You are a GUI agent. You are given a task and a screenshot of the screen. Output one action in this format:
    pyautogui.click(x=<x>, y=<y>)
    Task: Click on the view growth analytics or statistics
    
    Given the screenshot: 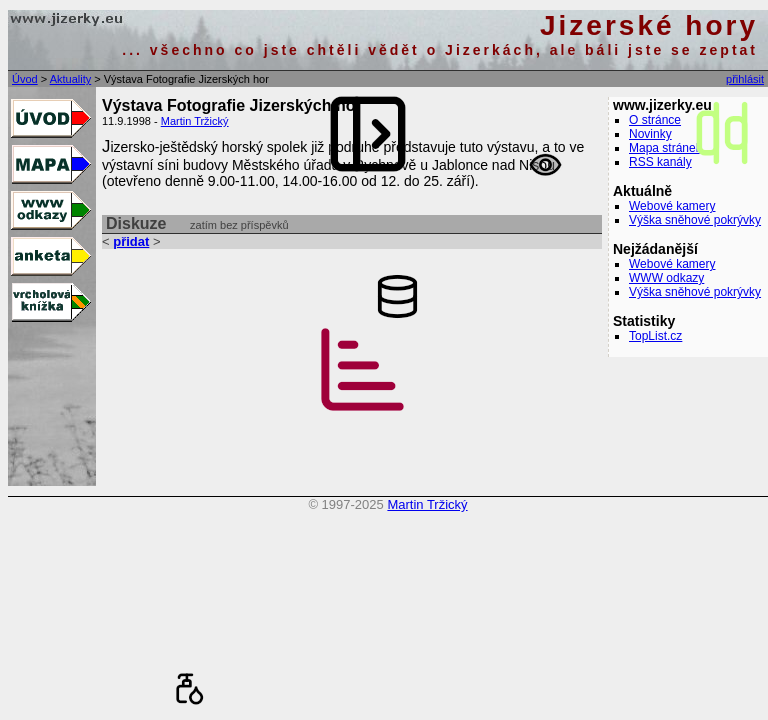 What is the action you would take?
    pyautogui.click(x=362, y=369)
    